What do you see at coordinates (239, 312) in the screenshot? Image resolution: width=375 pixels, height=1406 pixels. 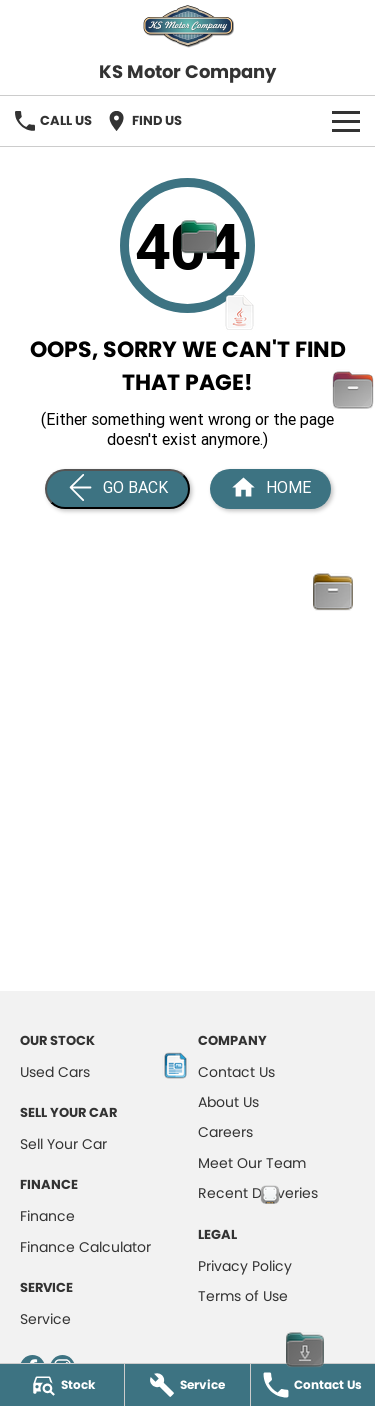 I see `java source code file` at bounding box center [239, 312].